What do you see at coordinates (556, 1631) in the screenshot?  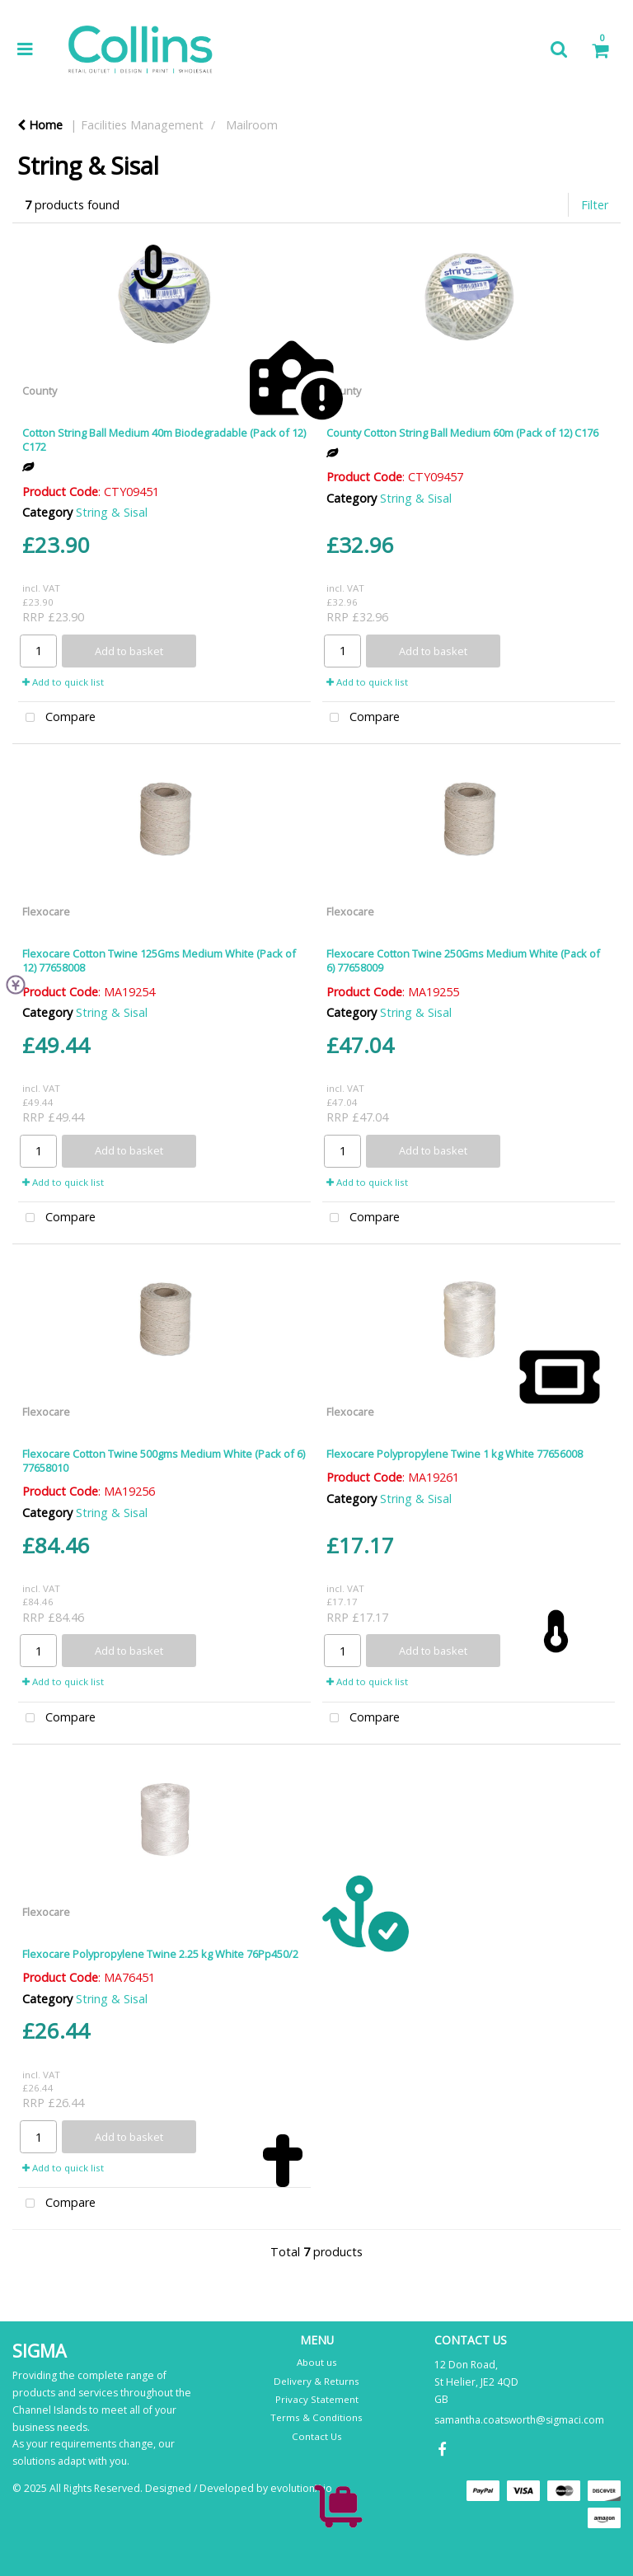 I see `indicates moderate or medium temperature` at bounding box center [556, 1631].